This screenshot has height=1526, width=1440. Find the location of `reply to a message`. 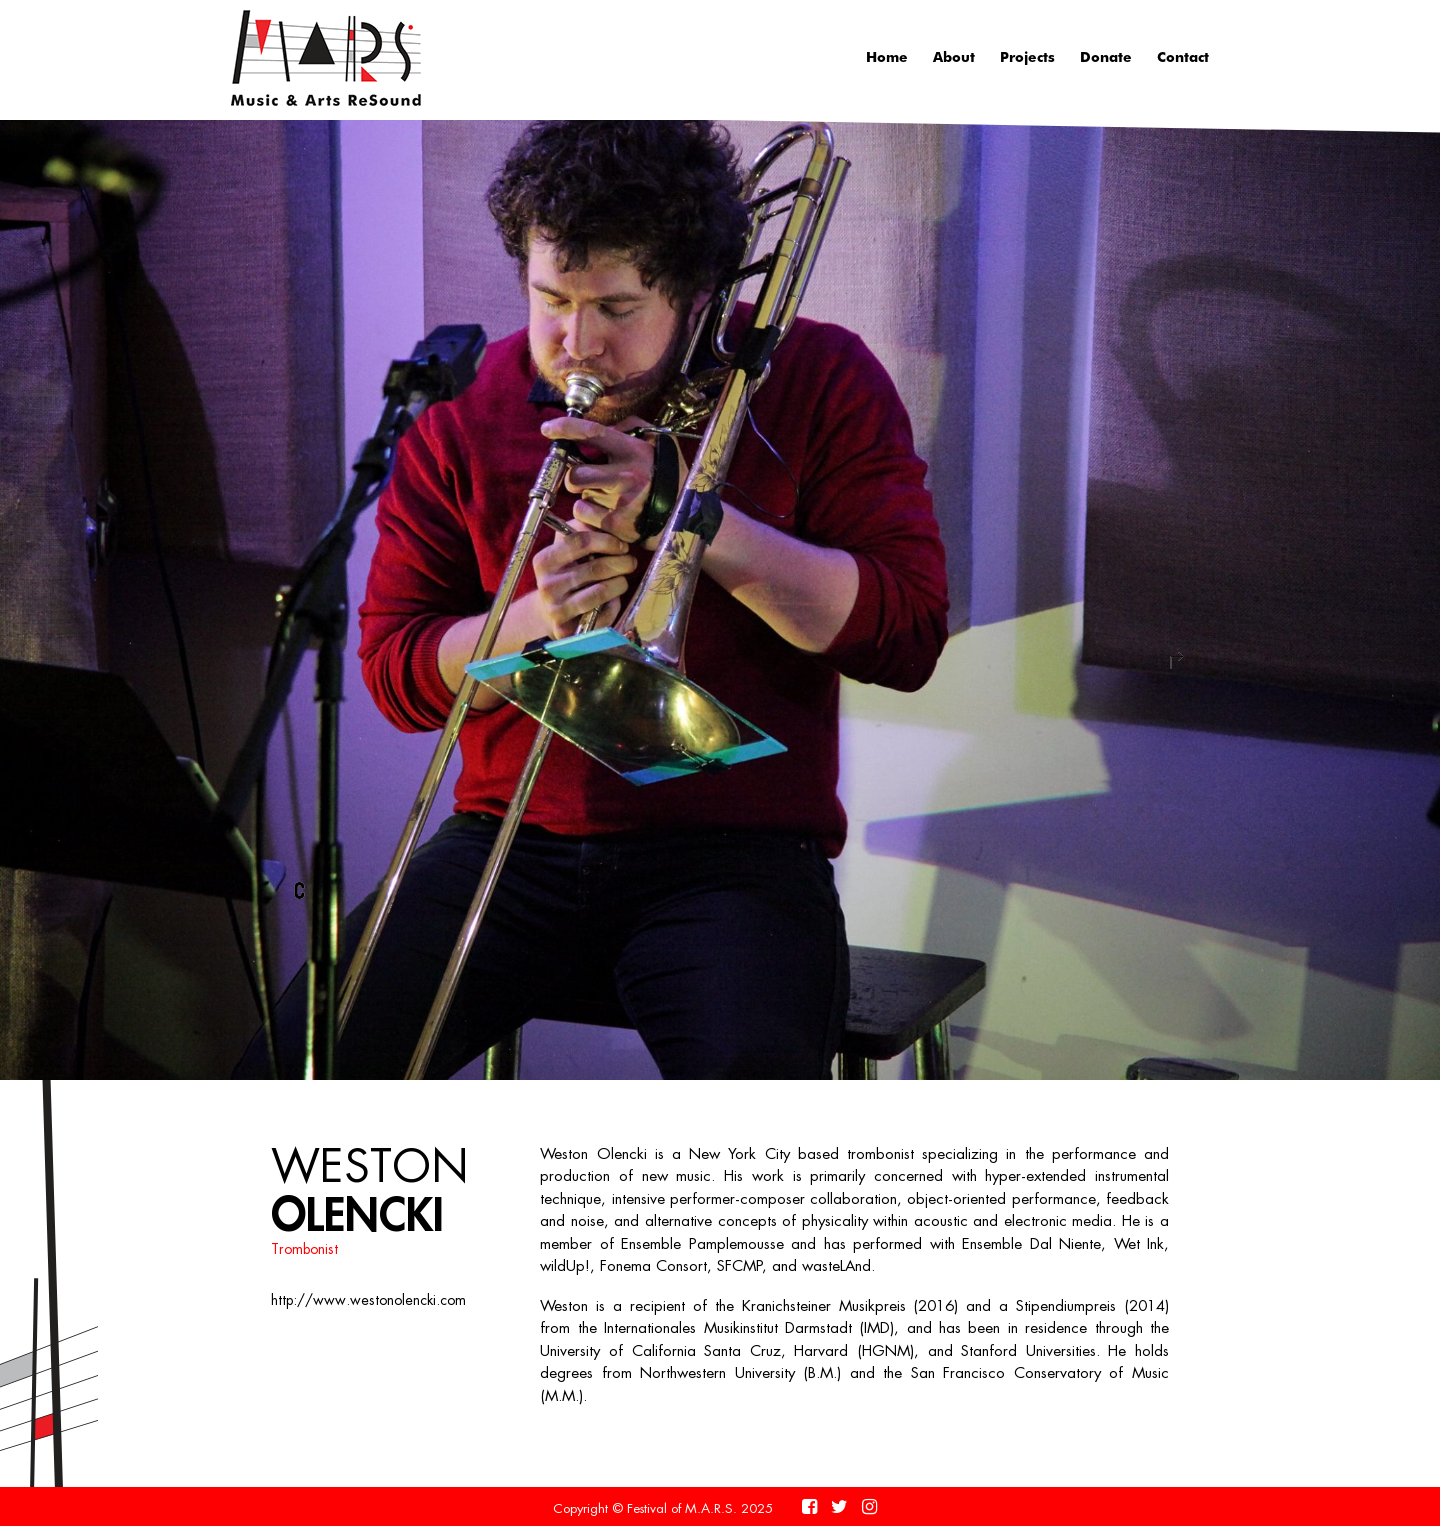

reply to a message is located at coordinates (1175, 660).